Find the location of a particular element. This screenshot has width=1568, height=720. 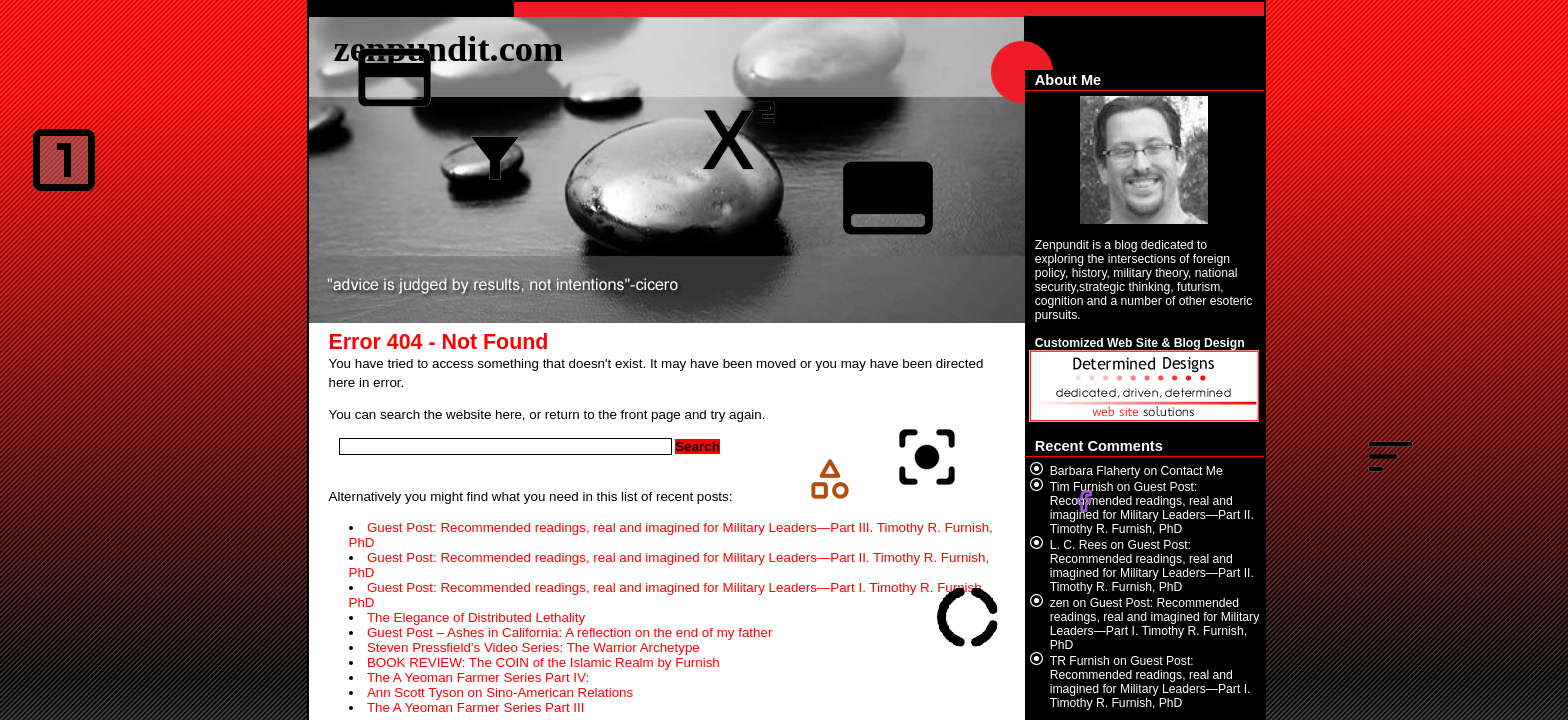

access payment methods is located at coordinates (394, 77).